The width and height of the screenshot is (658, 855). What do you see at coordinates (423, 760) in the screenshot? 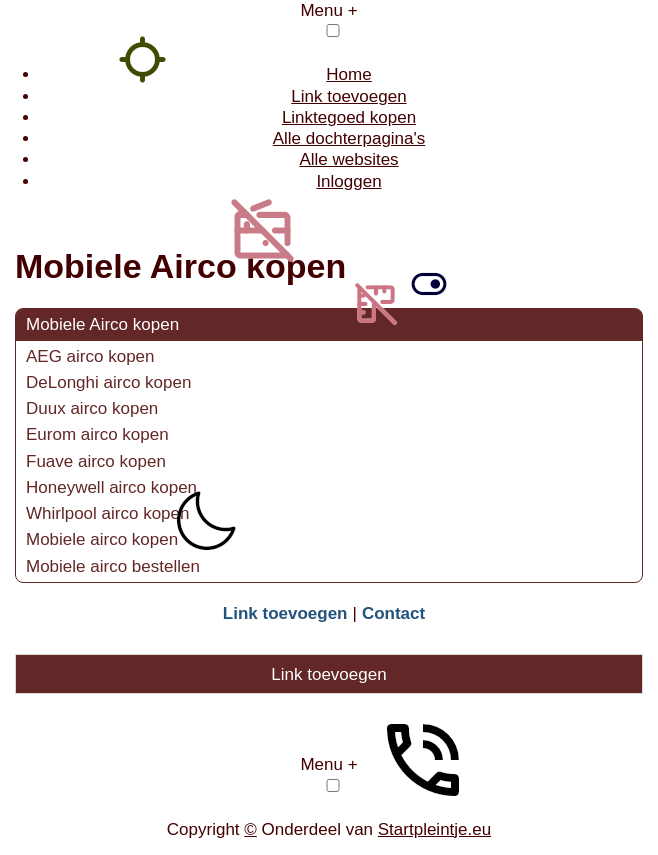
I see `indicates an active phone call in progress` at bounding box center [423, 760].